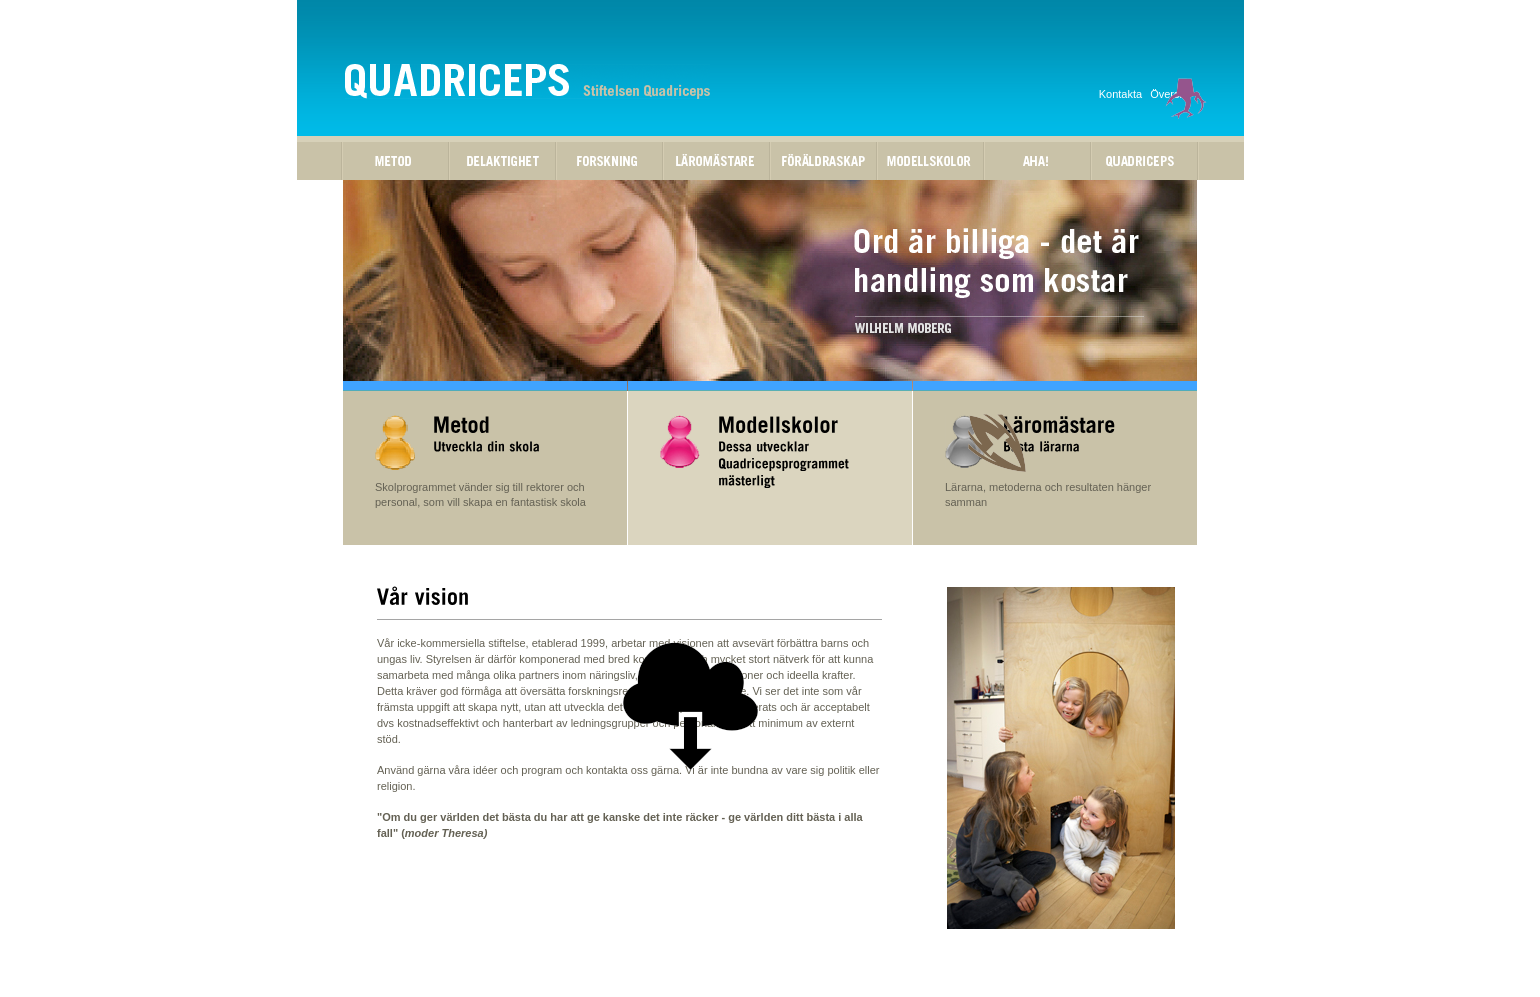 The image size is (1540, 997). What do you see at coordinates (1186, 99) in the screenshot?
I see `view root system or underground elements` at bounding box center [1186, 99].